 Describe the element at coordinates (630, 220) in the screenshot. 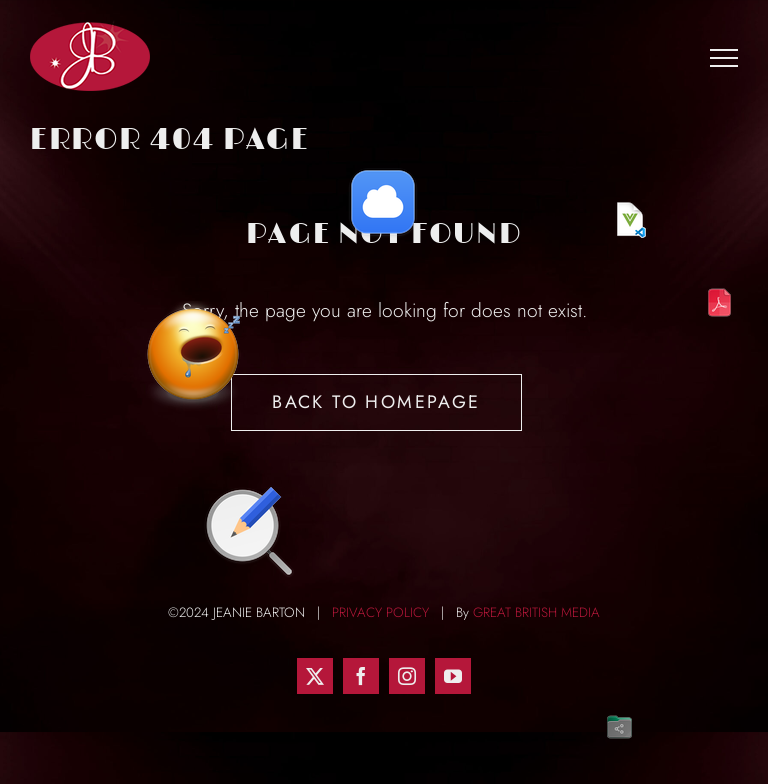

I see `open a Vue.js file in Visual Studio Code` at that location.